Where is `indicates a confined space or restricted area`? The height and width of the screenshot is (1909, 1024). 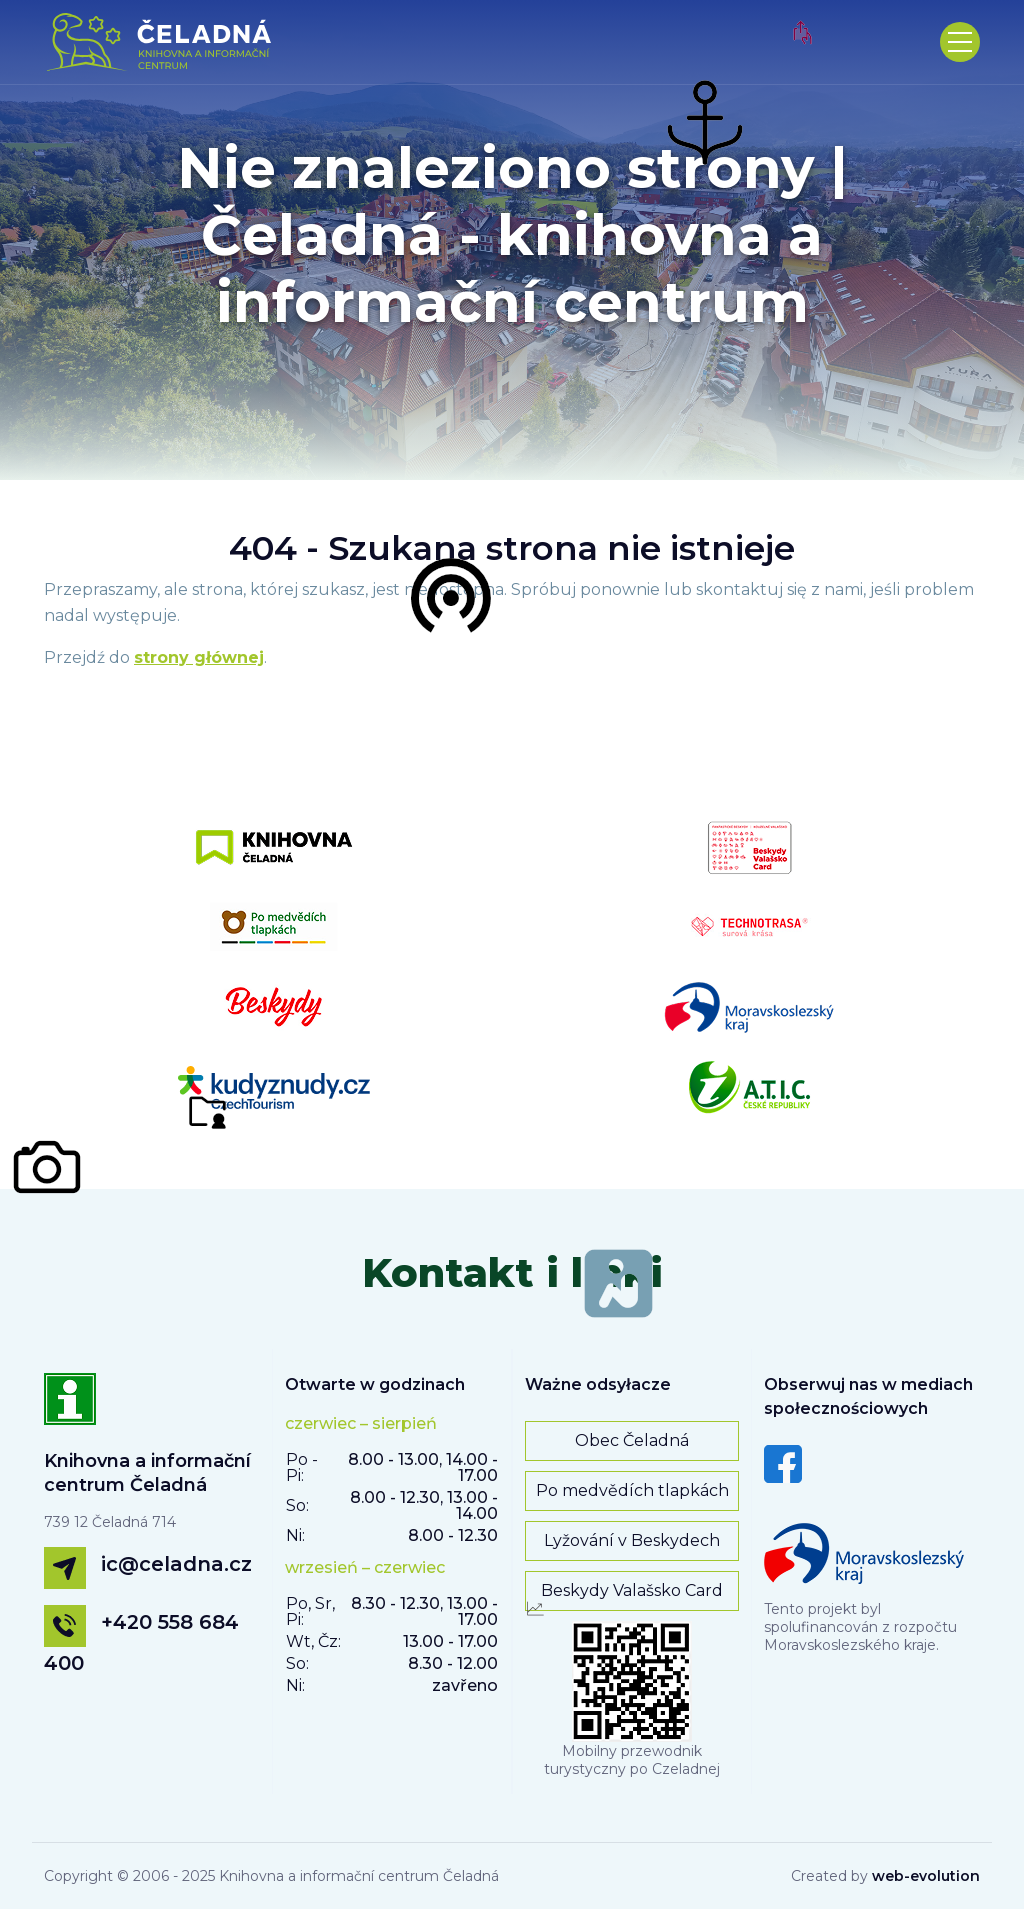 indicates a confined space or restricted area is located at coordinates (618, 1283).